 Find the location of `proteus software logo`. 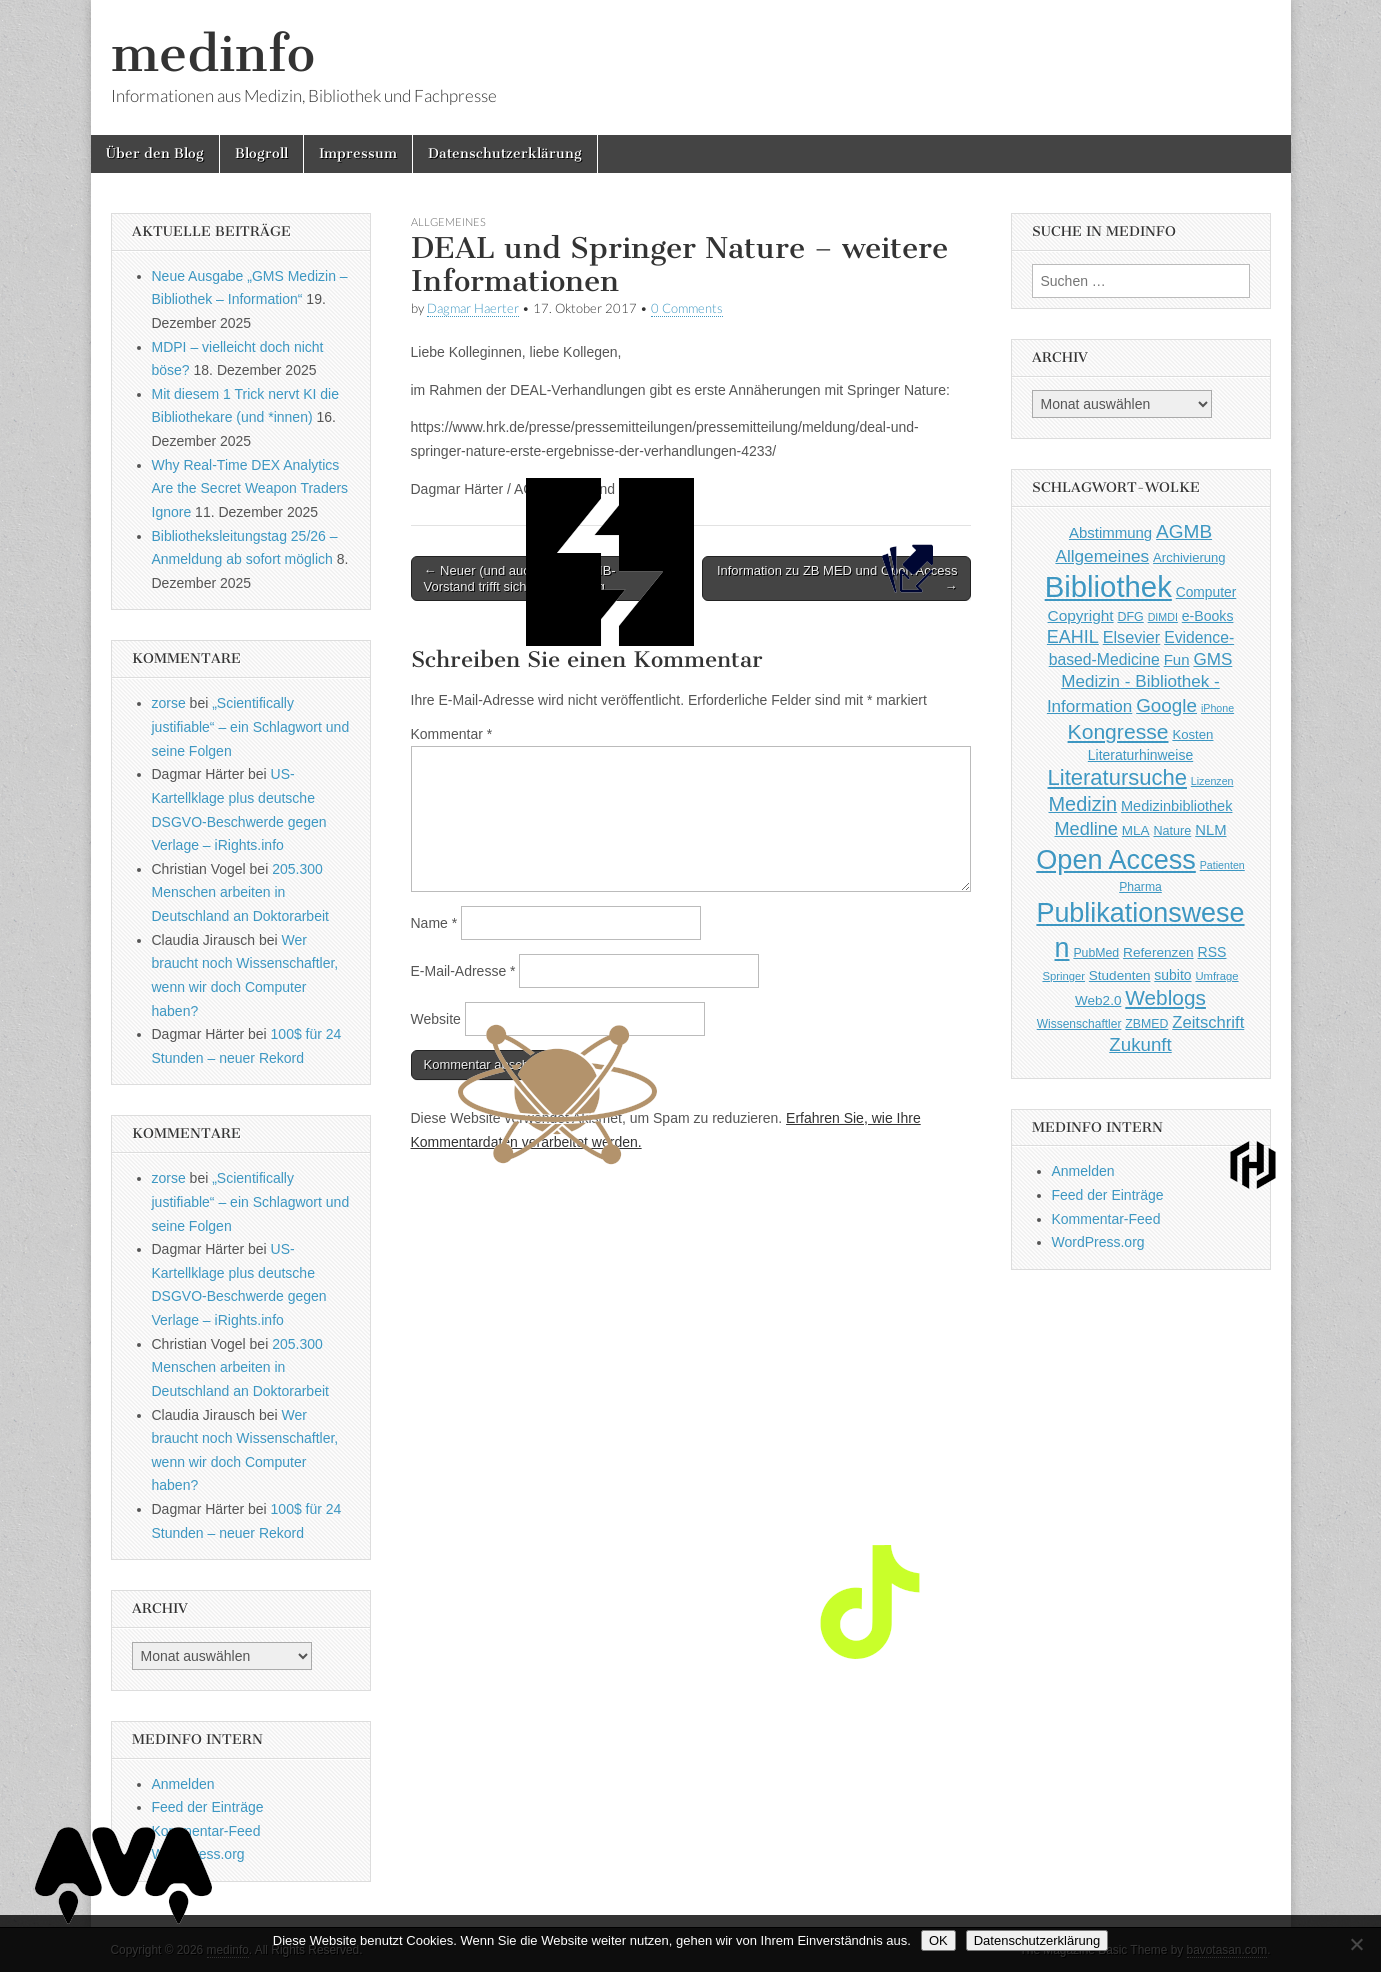

proteus software logo is located at coordinates (557, 1094).